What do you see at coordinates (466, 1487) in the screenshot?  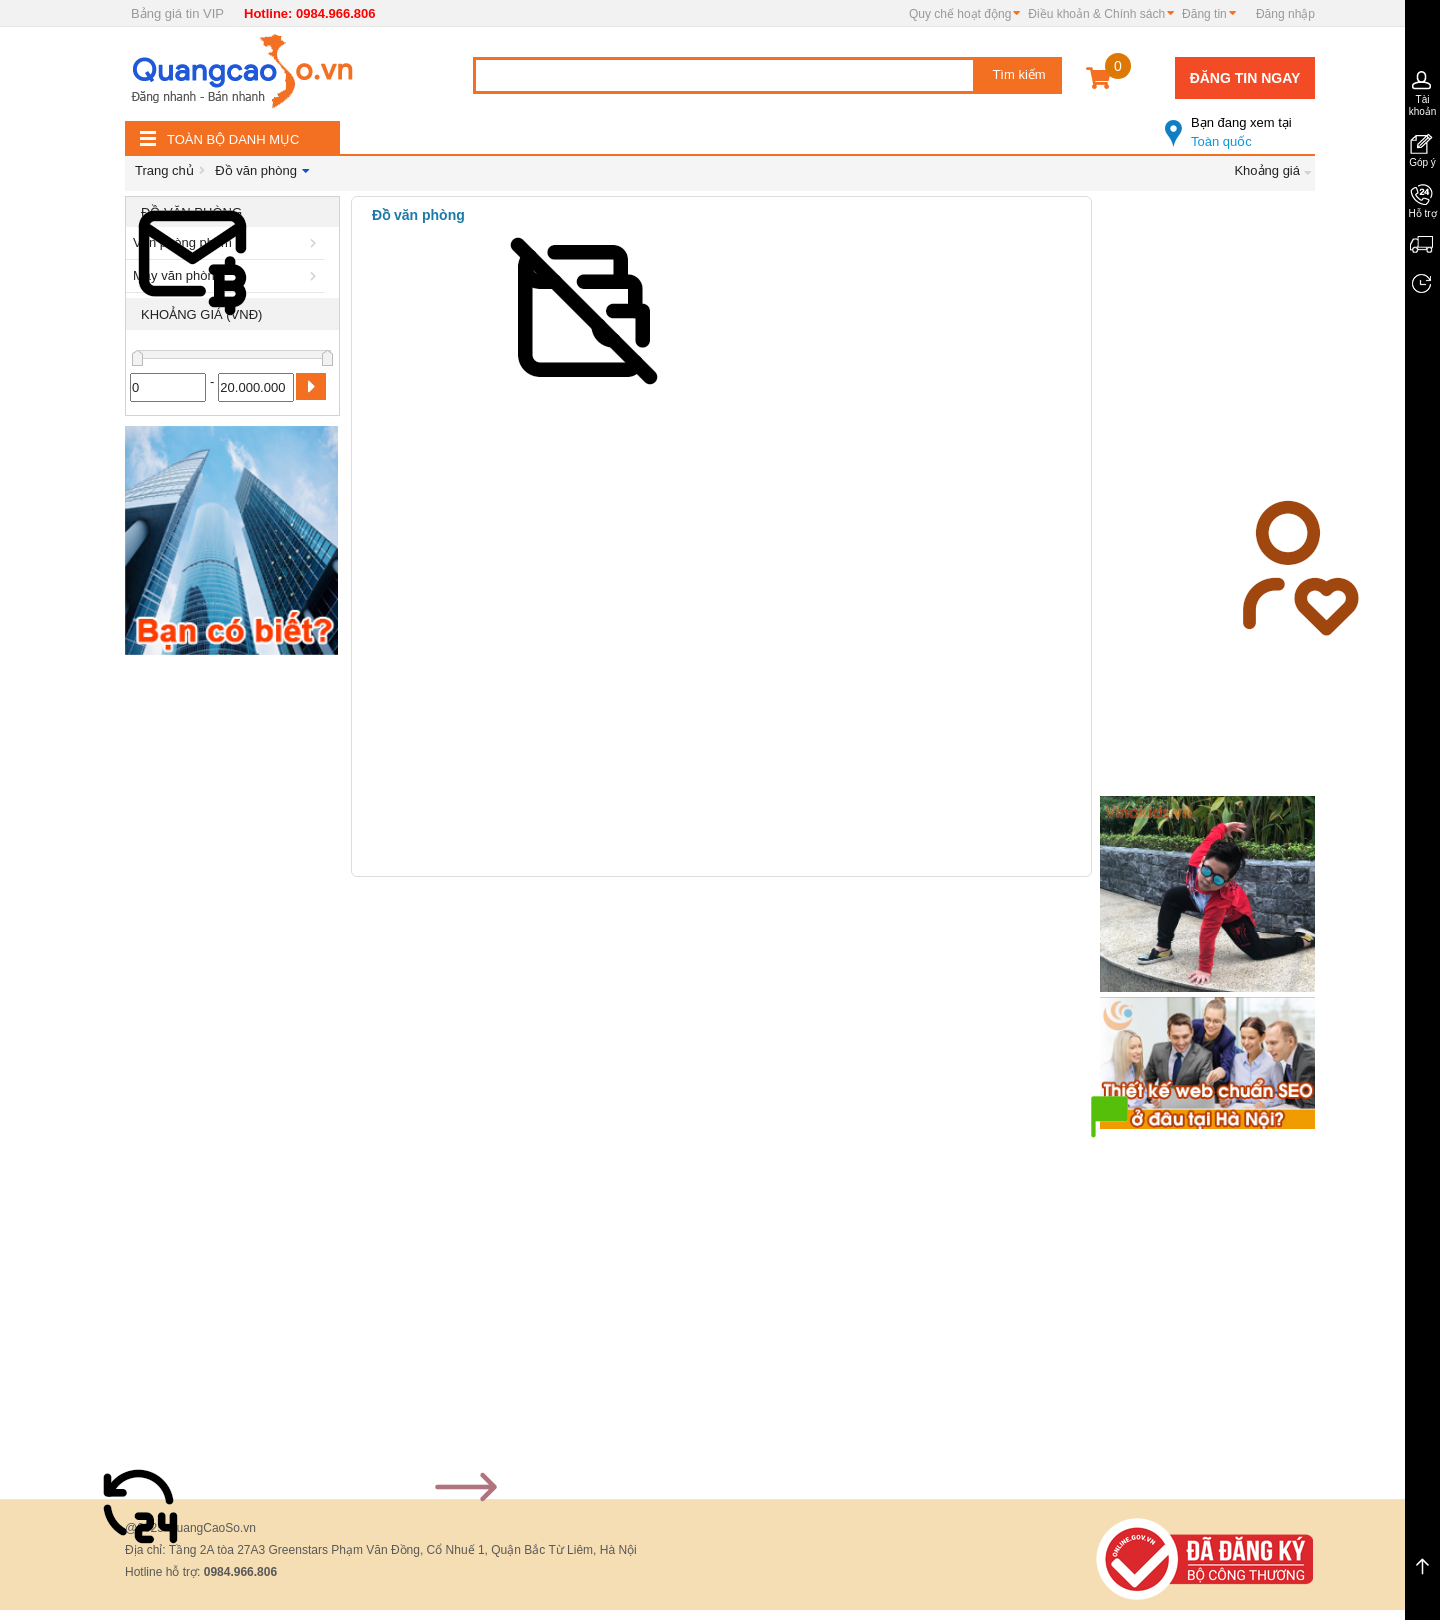 I see `proceed to the next step` at bounding box center [466, 1487].